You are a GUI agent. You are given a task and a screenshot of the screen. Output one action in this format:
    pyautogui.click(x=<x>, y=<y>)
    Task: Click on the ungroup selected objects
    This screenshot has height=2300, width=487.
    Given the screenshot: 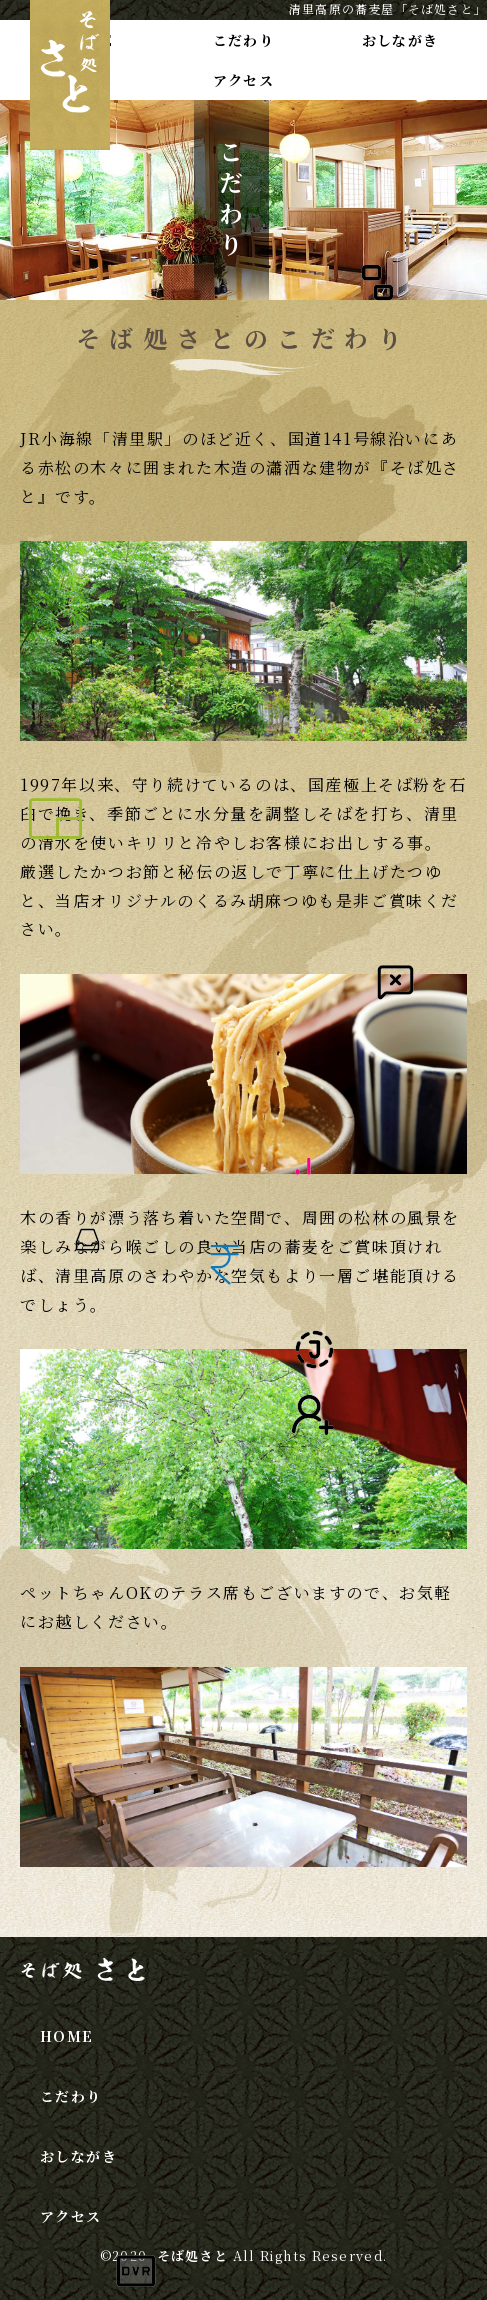 What is the action you would take?
    pyautogui.click(x=377, y=282)
    